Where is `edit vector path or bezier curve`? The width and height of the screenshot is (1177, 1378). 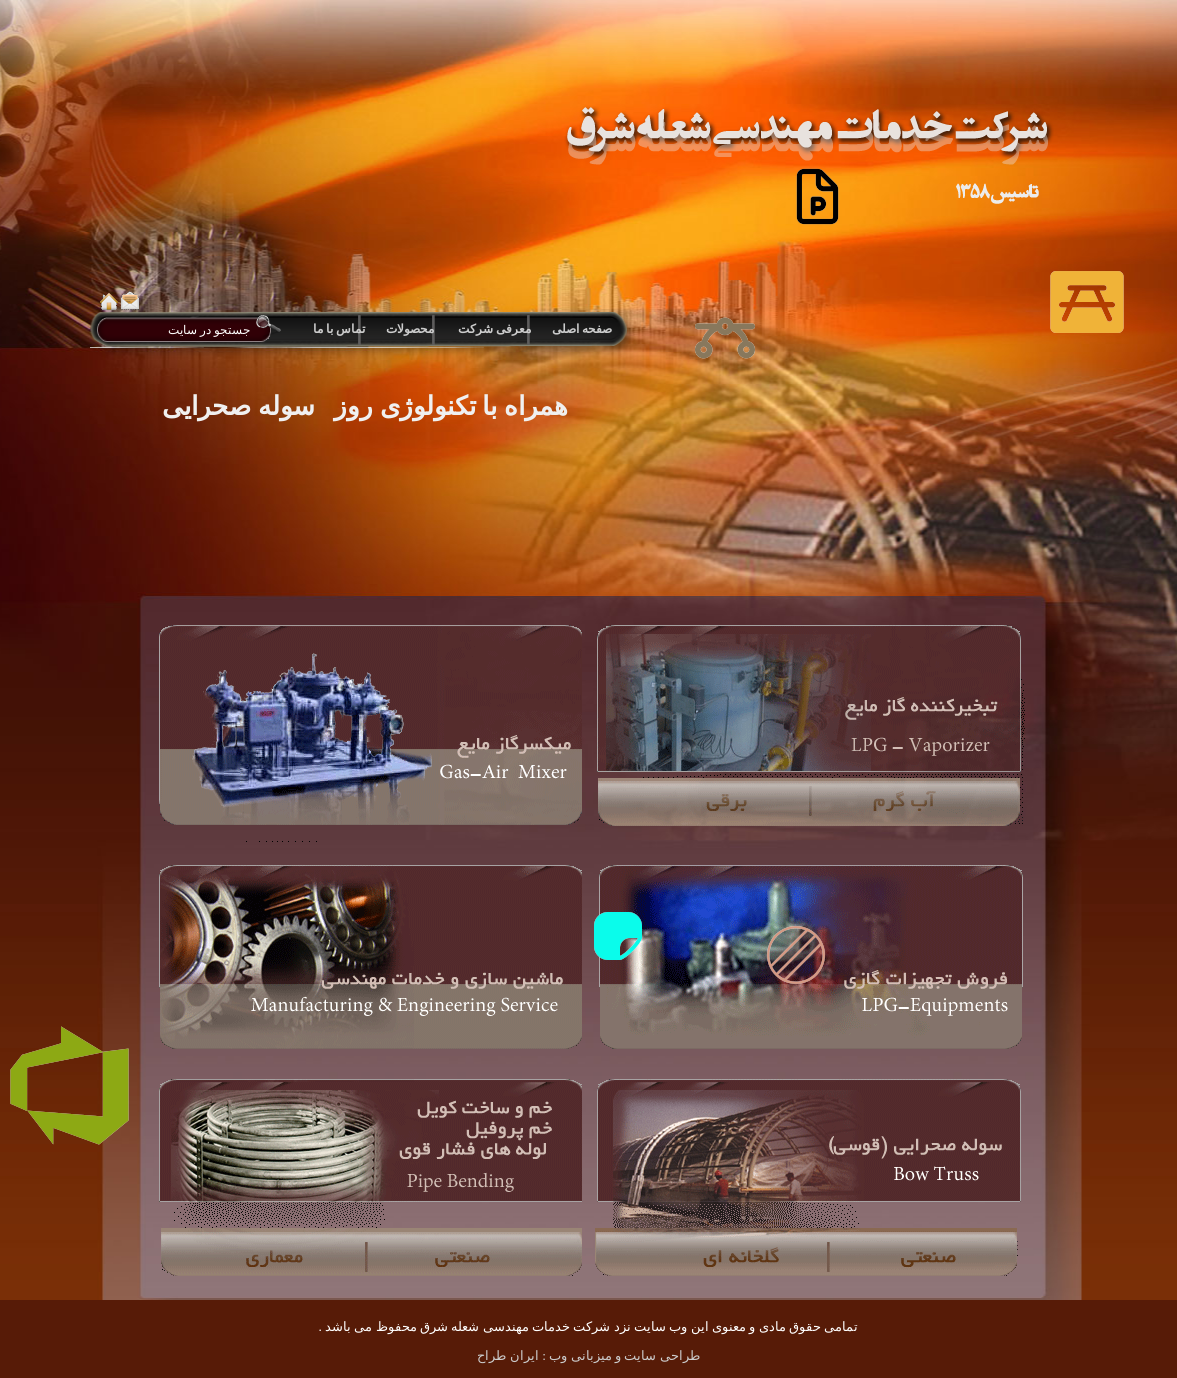
edit vector path or bezier curve is located at coordinates (725, 338).